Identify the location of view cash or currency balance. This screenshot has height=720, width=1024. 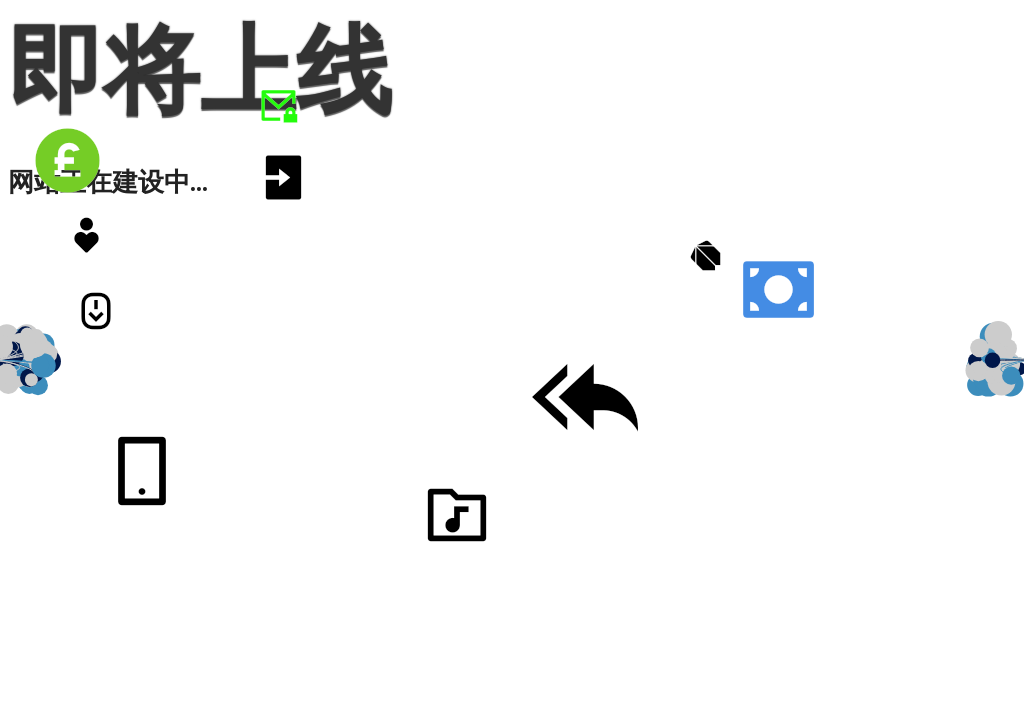
(778, 289).